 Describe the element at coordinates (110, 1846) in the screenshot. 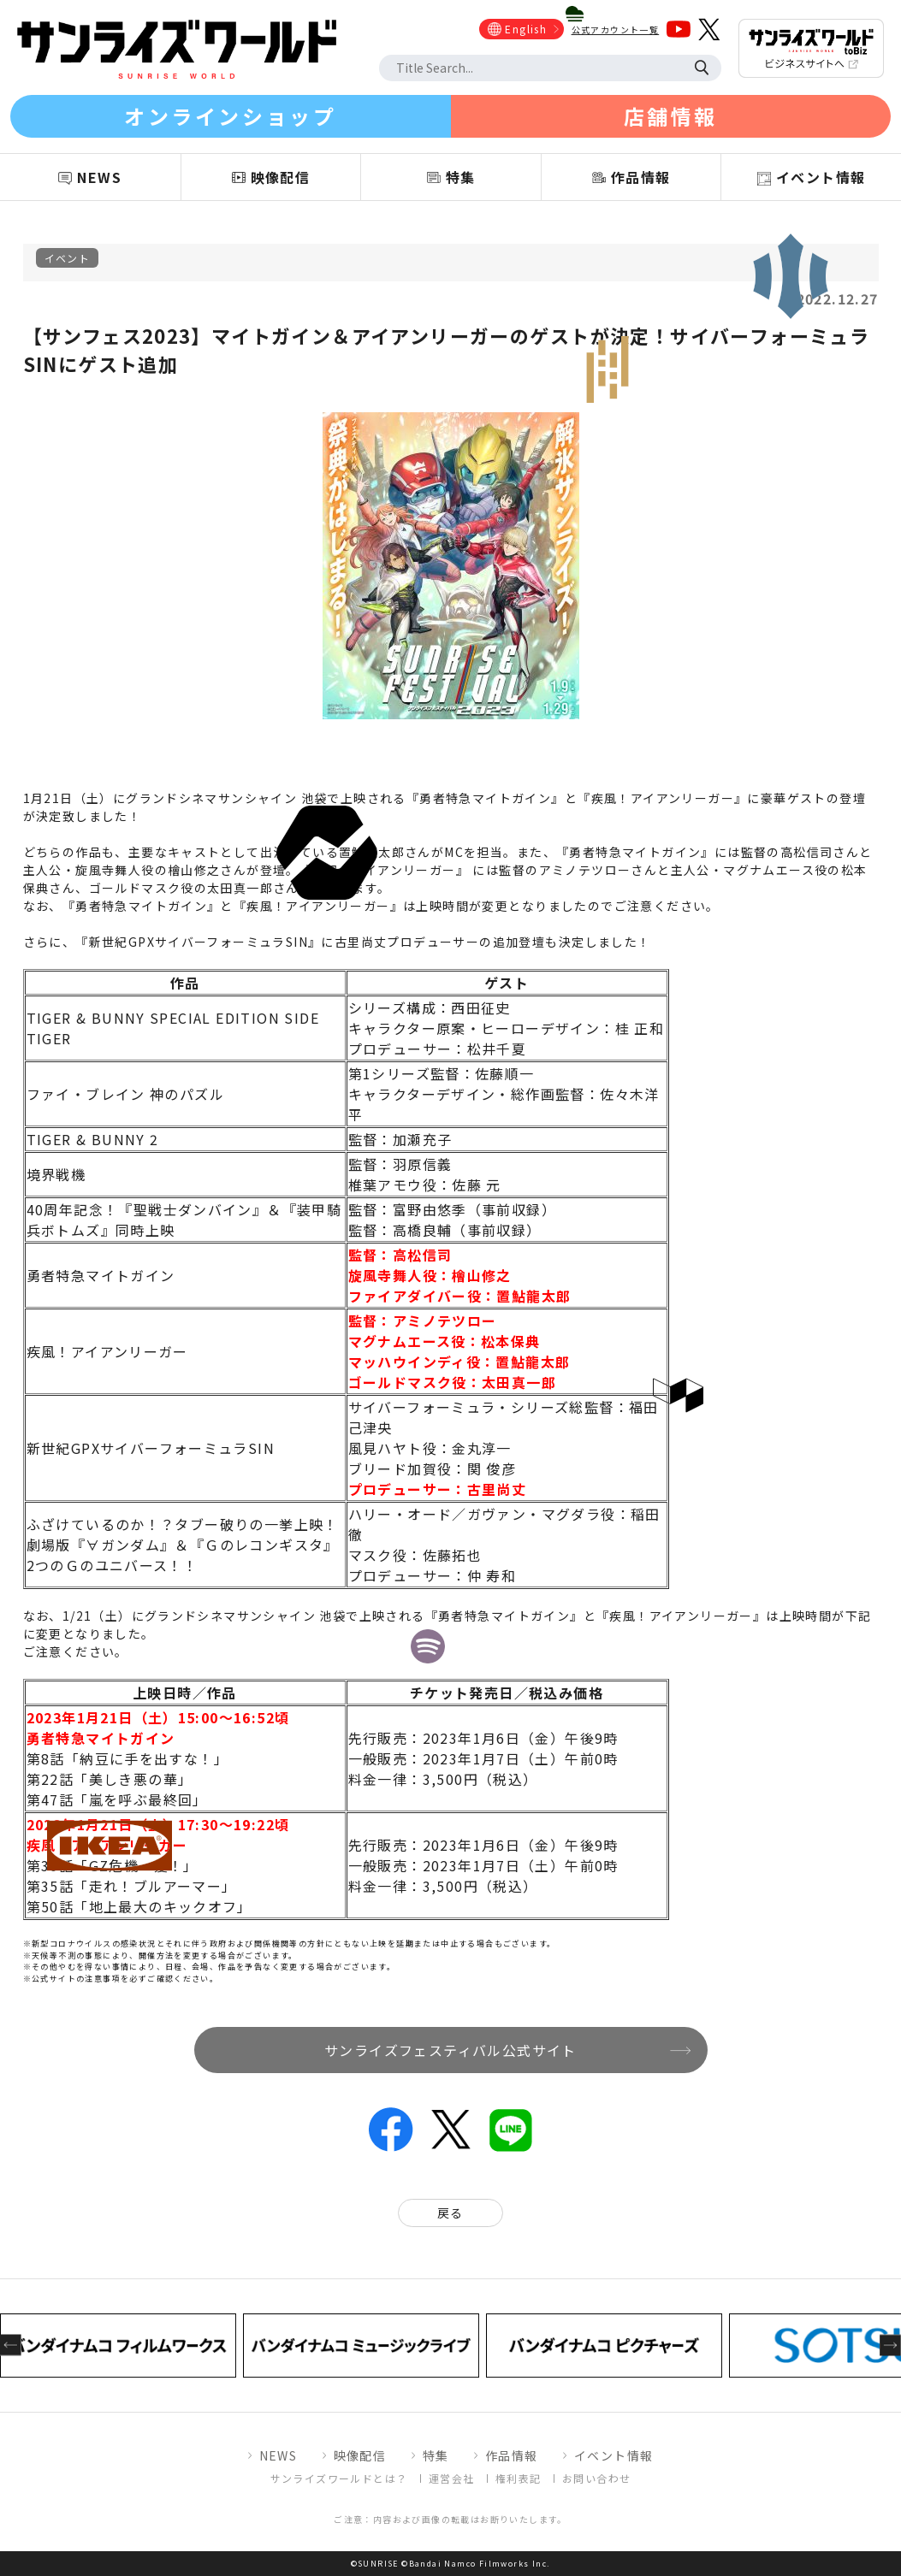

I see `IKEA brand logo` at that location.